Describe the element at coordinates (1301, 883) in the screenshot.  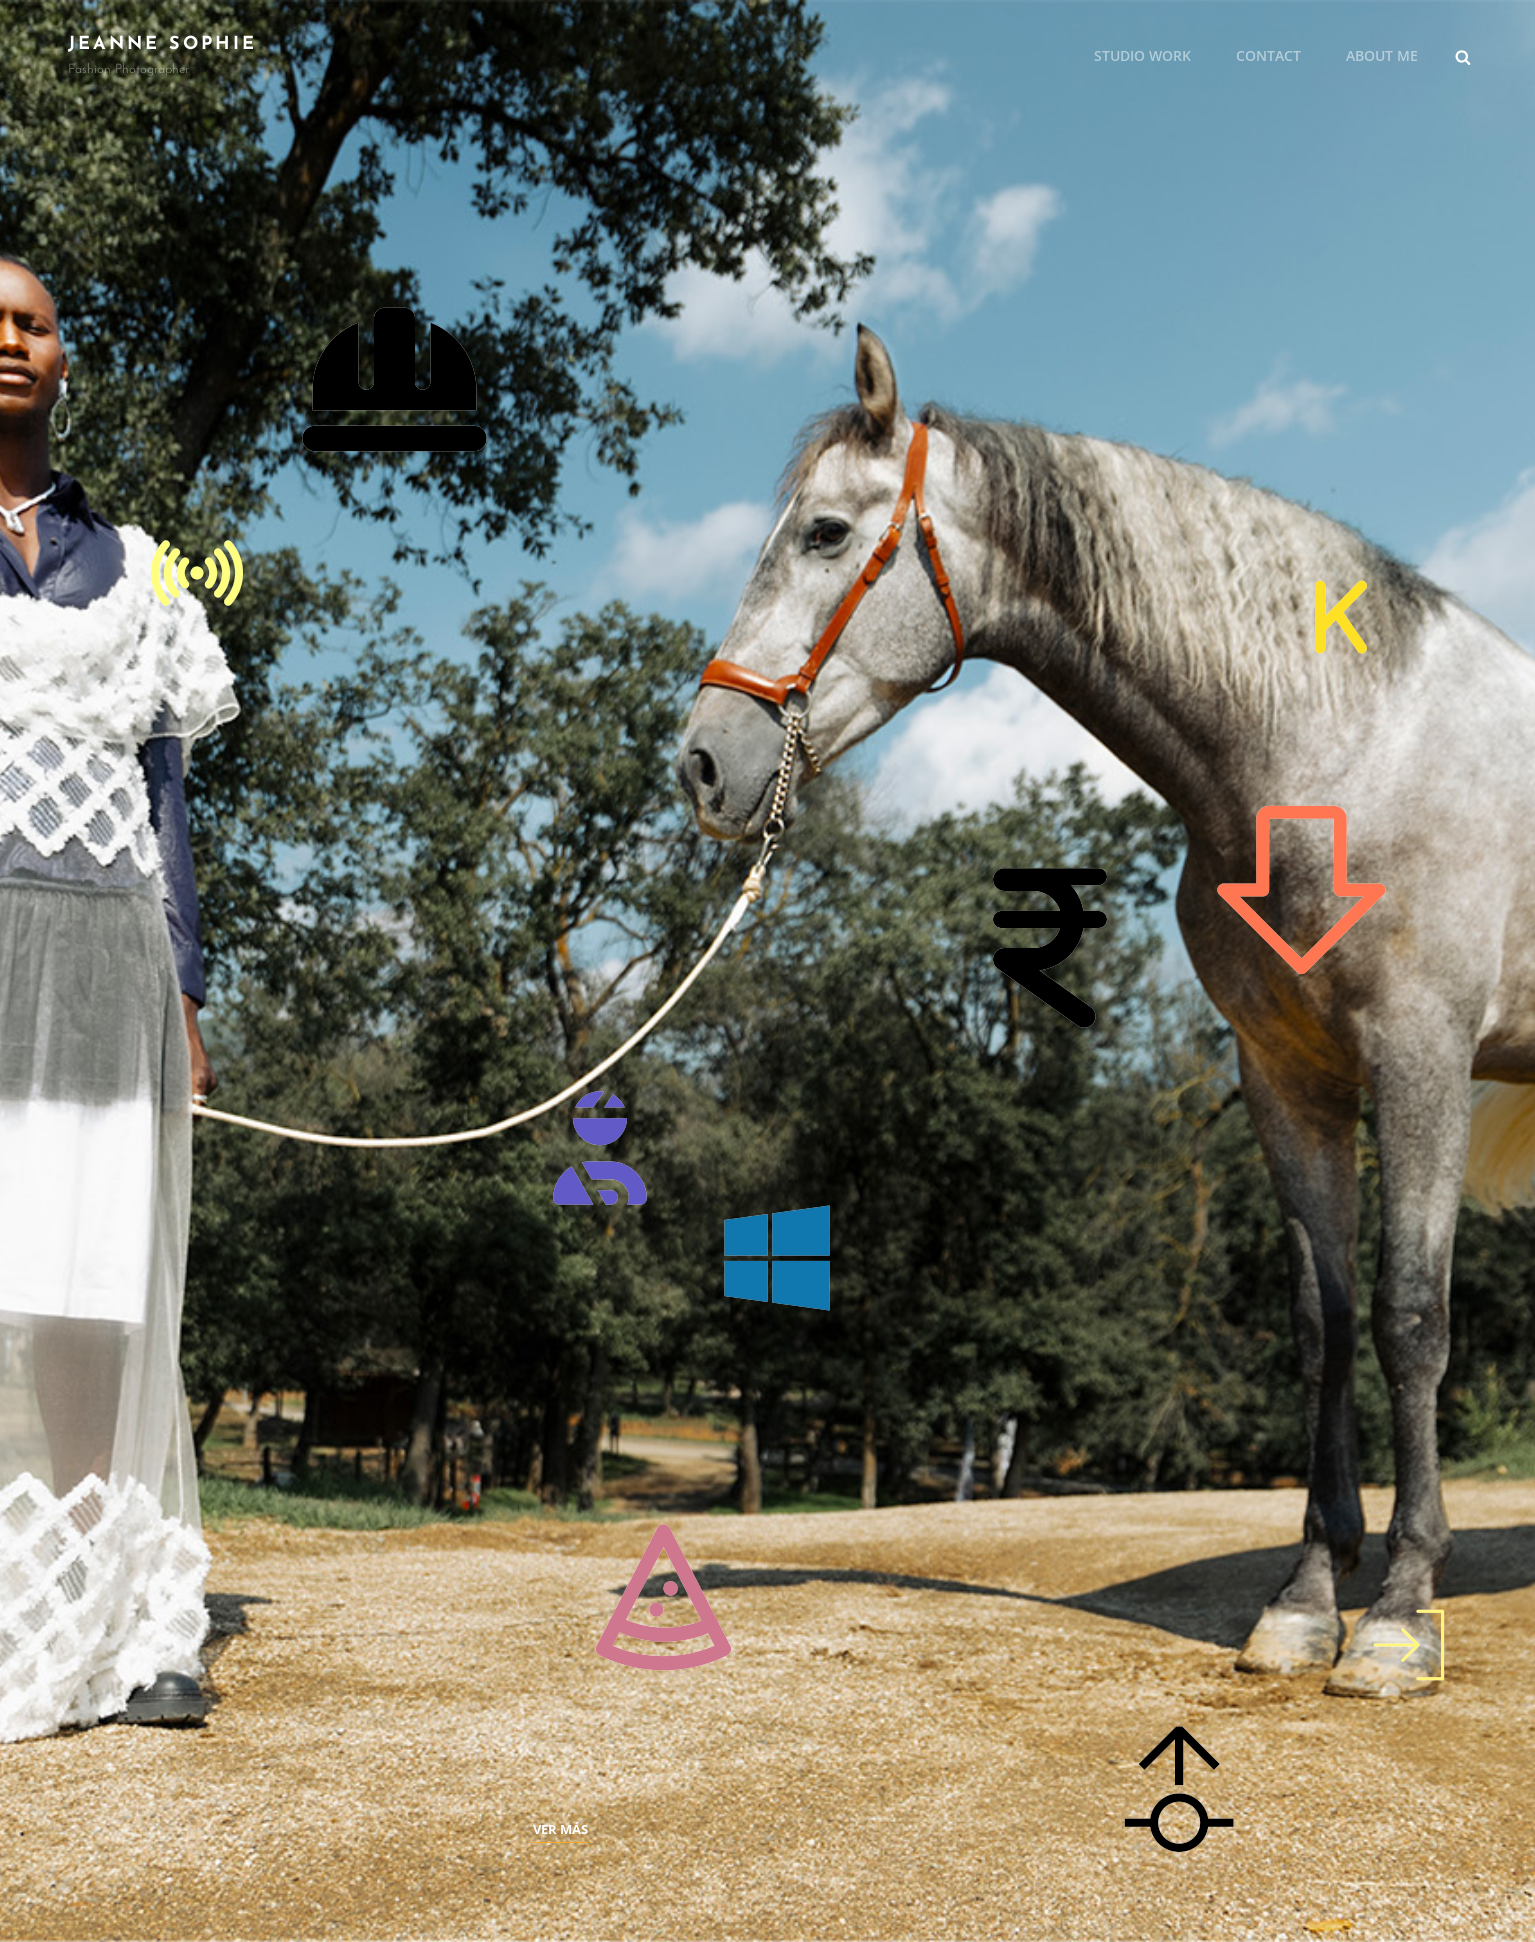
I see `download a file or content` at that location.